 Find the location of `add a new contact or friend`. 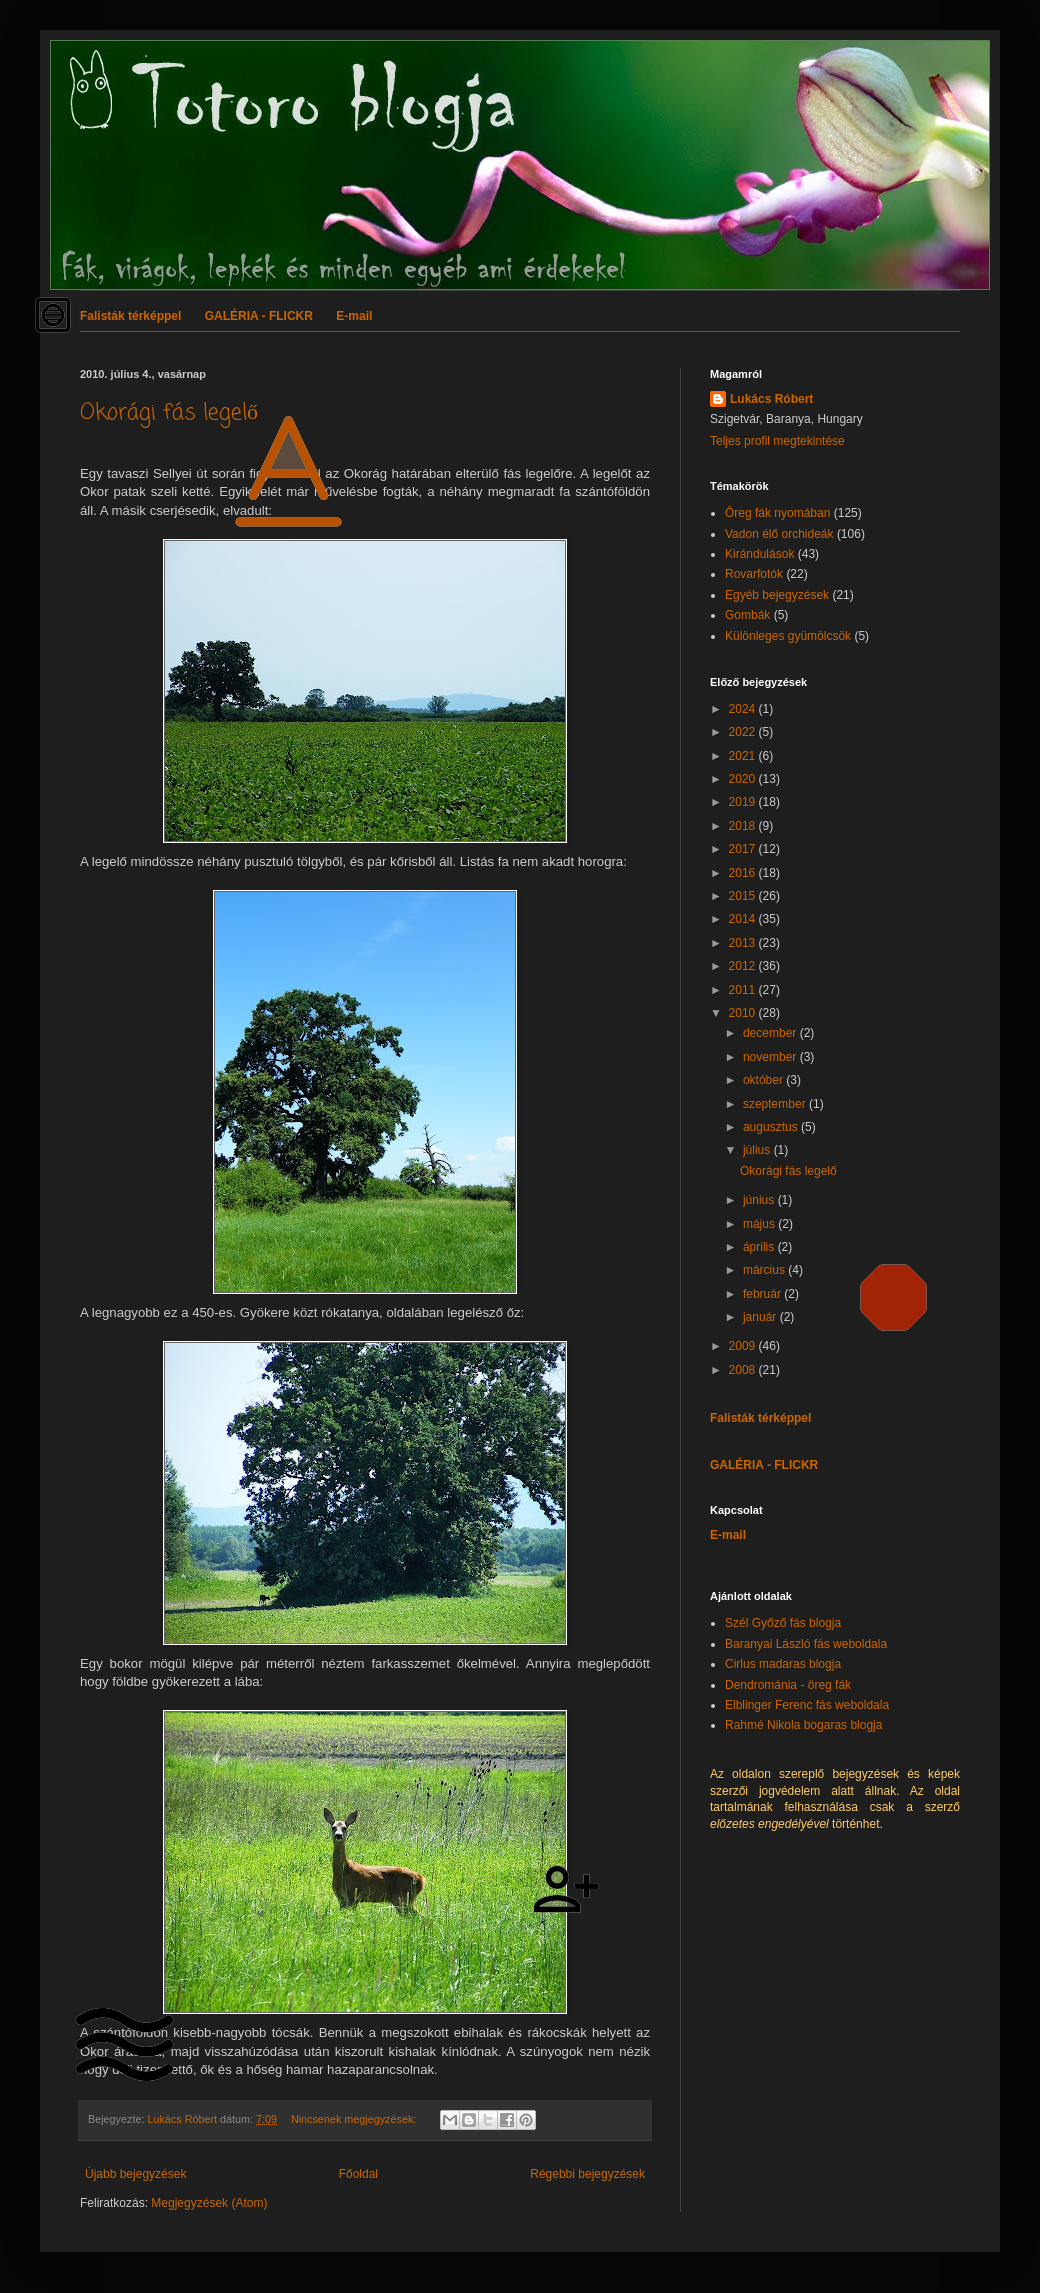

add a new contact or friend is located at coordinates (566, 1889).